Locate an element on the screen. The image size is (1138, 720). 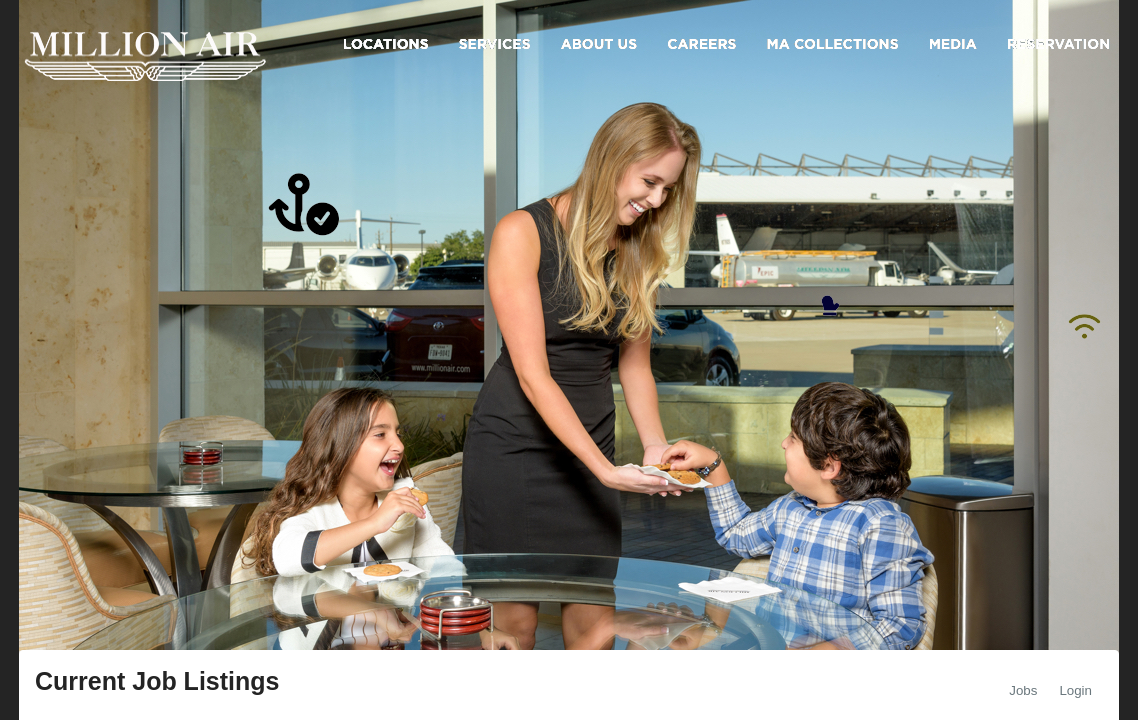
verified anchor point or location is located at coordinates (302, 202).